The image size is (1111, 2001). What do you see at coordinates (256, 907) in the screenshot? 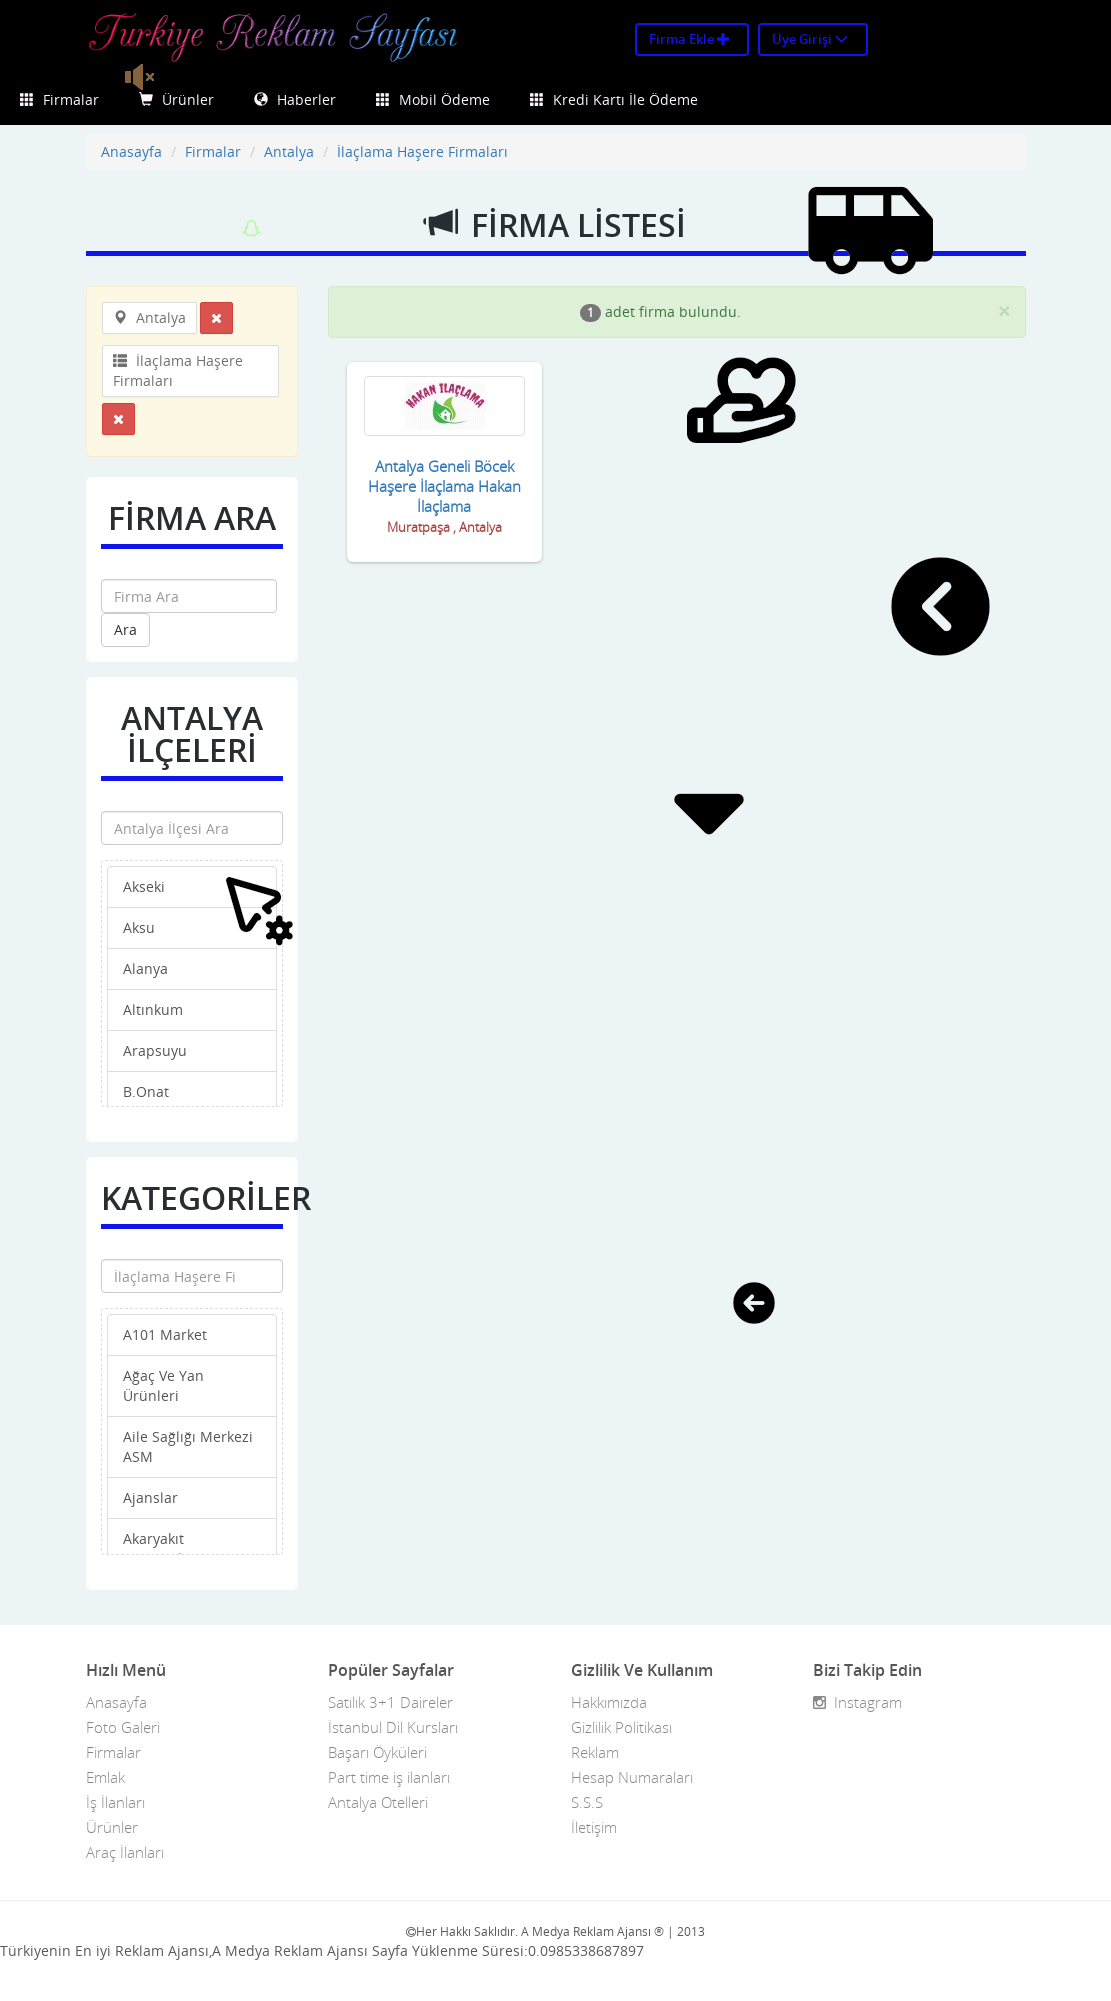
I see `adjust cursor or pointer settings` at bounding box center [256, 907].